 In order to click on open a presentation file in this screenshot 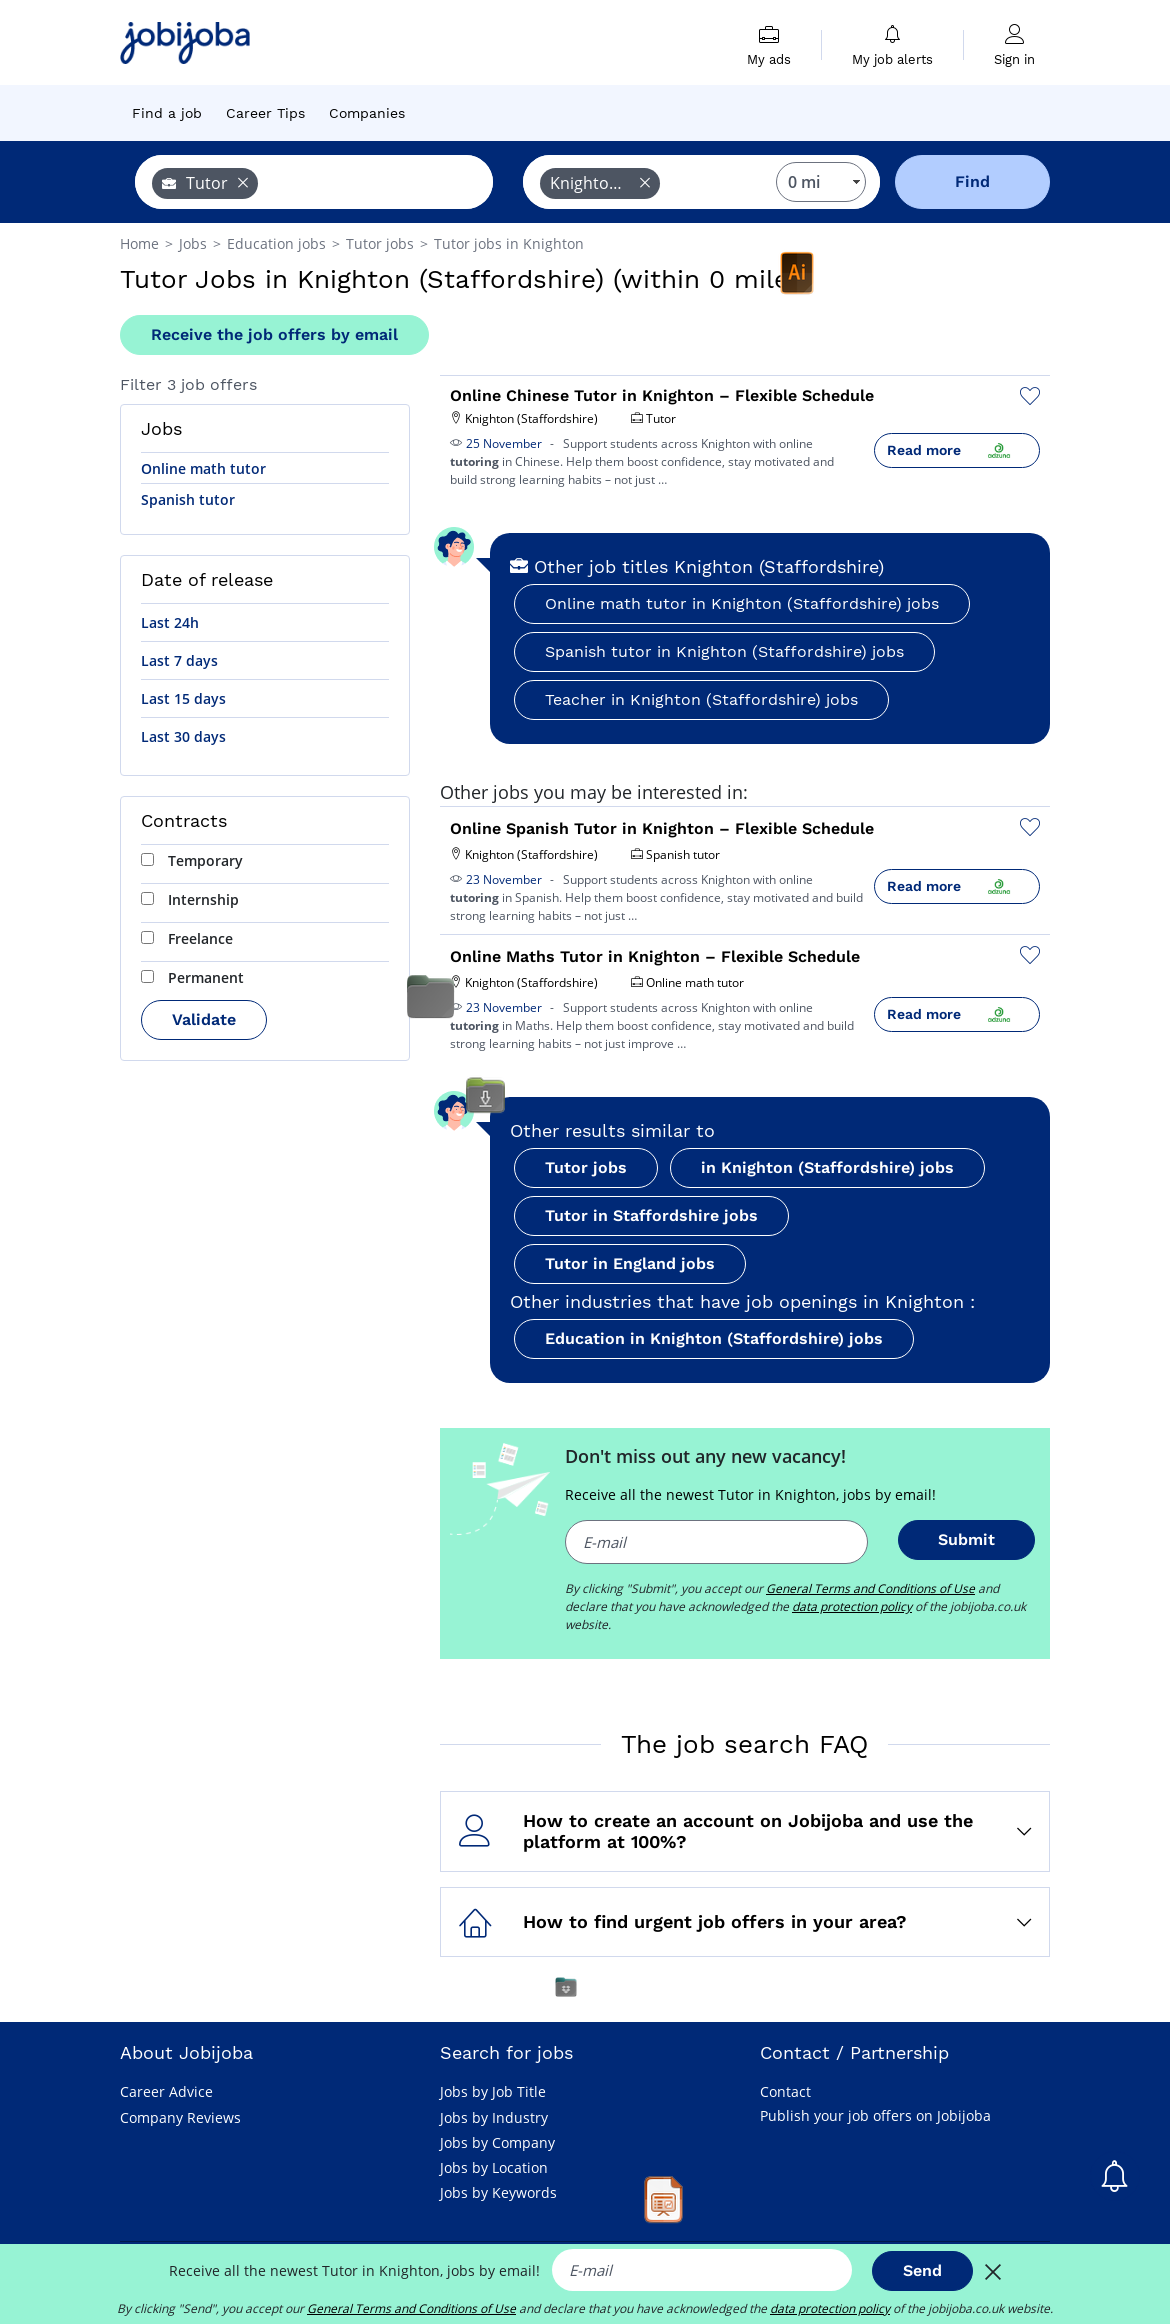, I will do `click(663, 2199)`.